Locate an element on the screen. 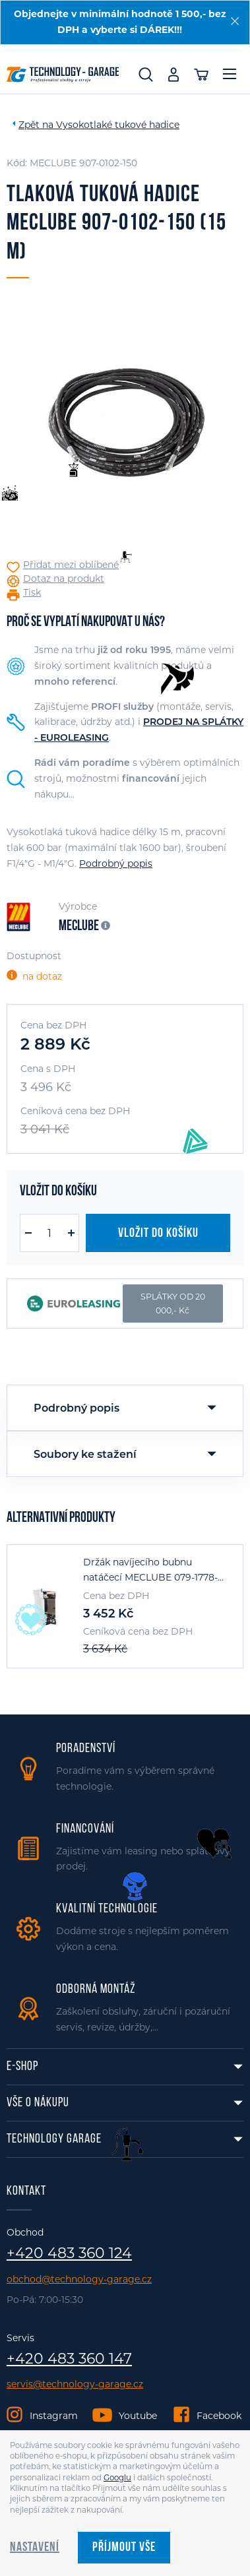  indicates a damaged or worn weapon in inventory is located at coordinates (177, 680).